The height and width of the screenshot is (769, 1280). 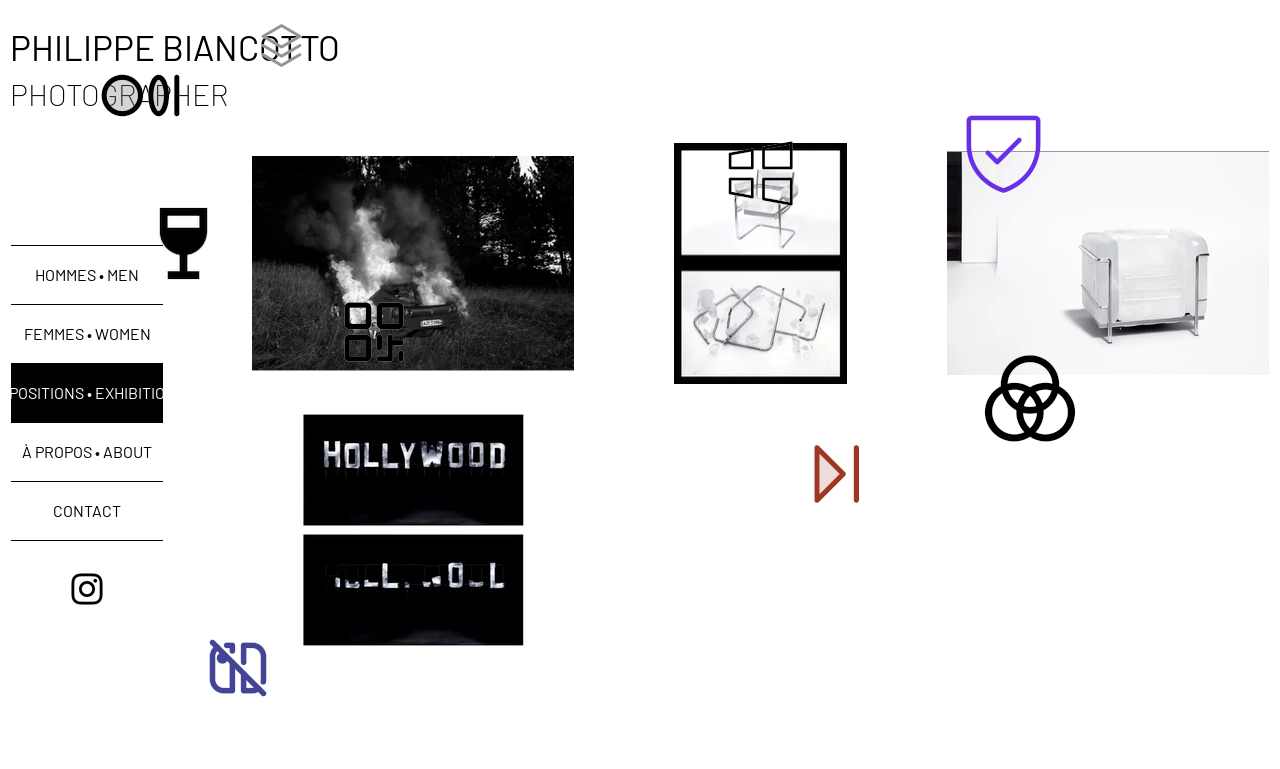 I want to click on view layers or stacked content, so click(x=281, y=45).